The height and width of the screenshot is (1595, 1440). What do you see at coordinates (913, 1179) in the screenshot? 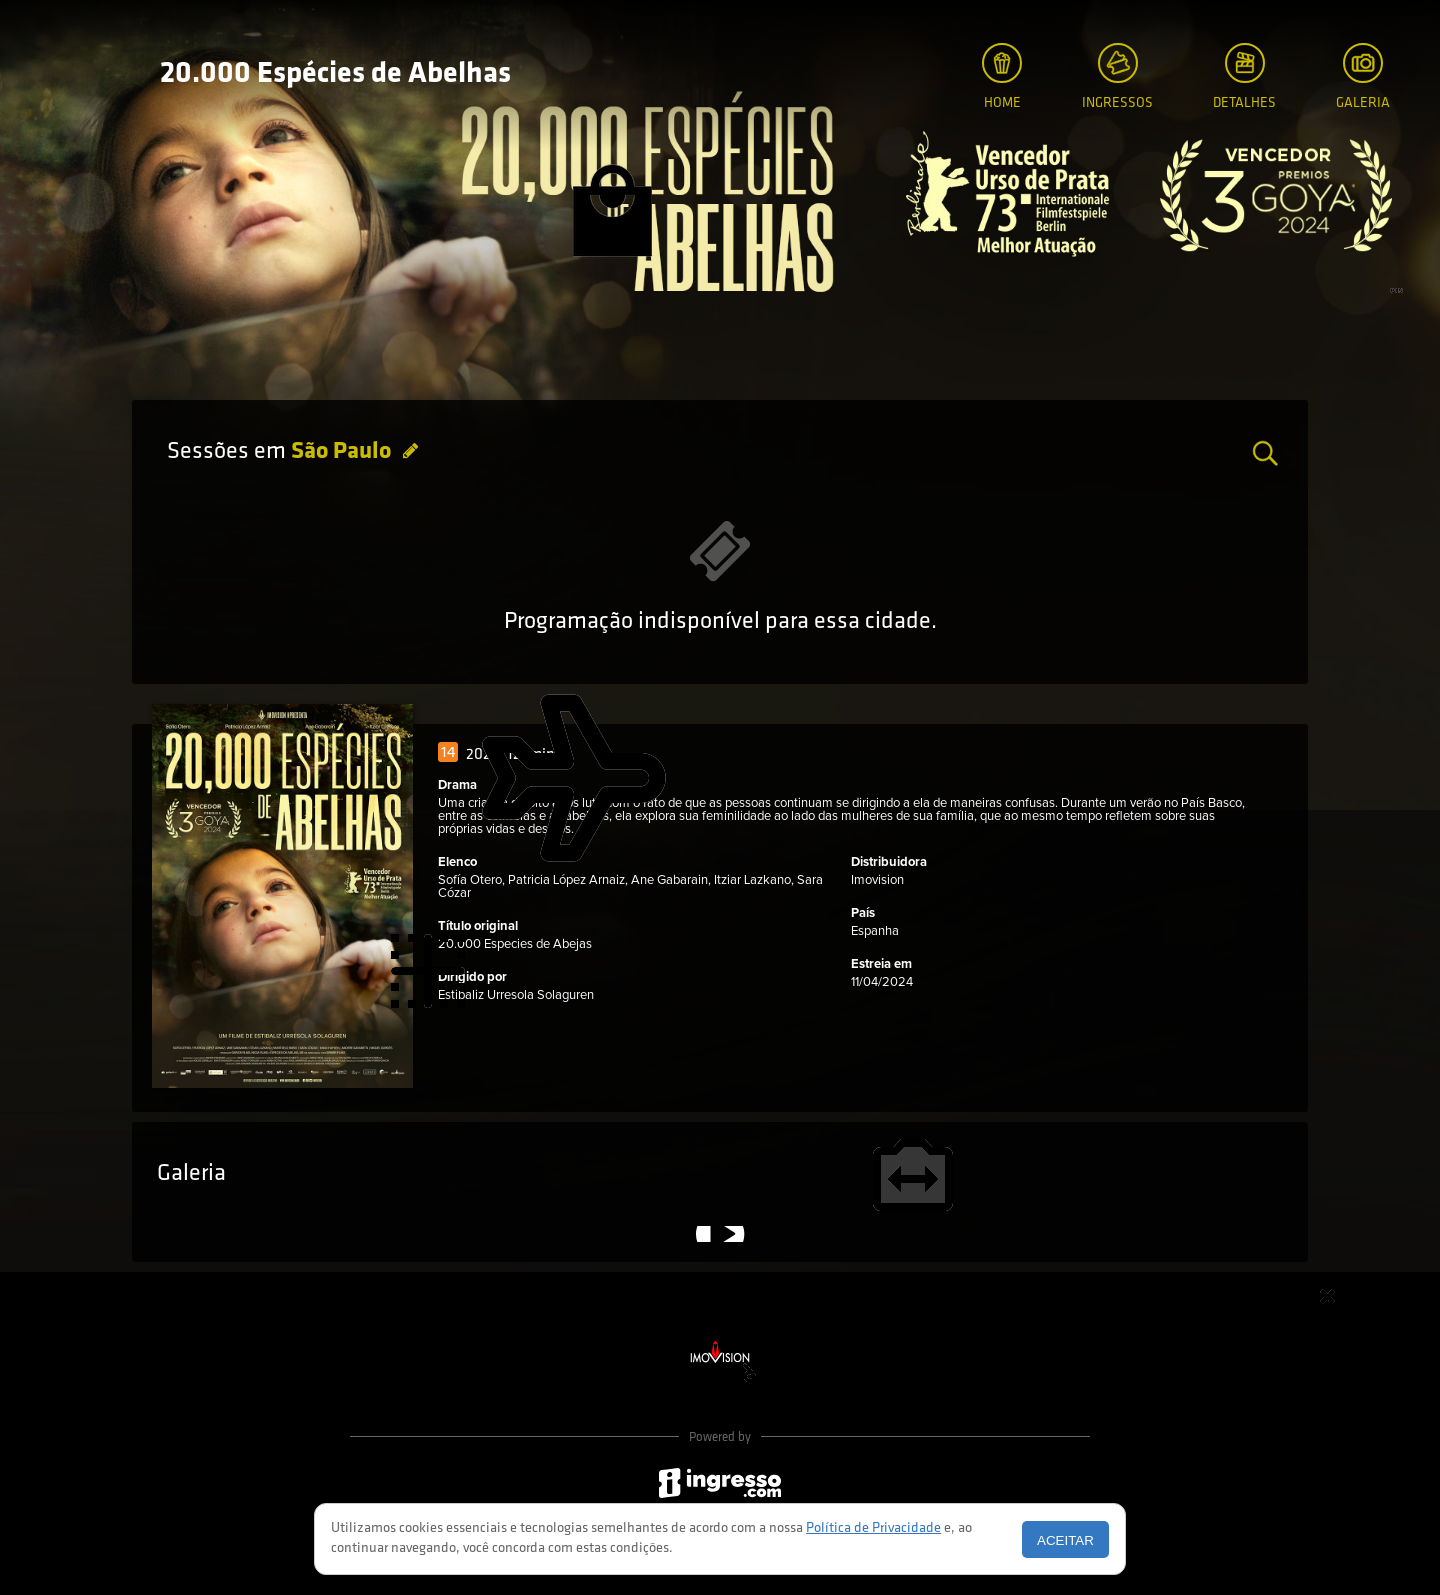
I see `switch between front and rear camera` at bounding box center [913, 1179].